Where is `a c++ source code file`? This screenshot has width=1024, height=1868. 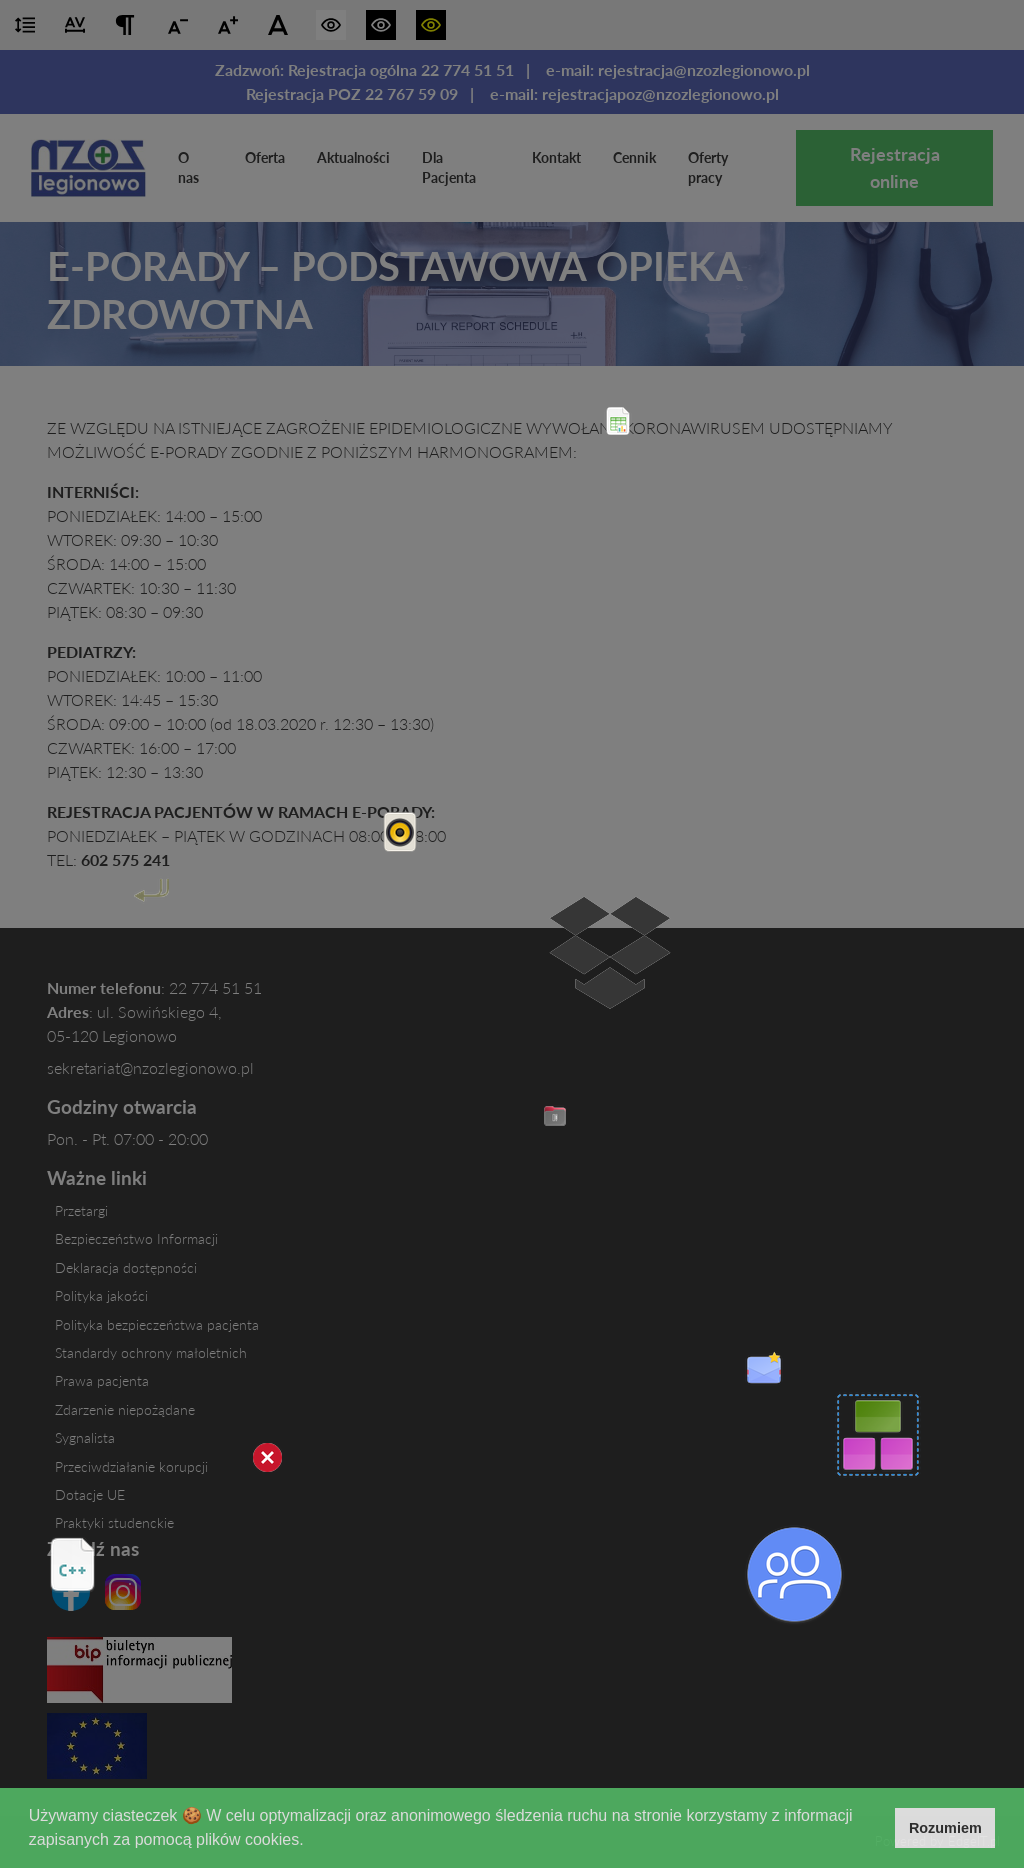
a c++ source code file is located at coordinates (72, 1564).